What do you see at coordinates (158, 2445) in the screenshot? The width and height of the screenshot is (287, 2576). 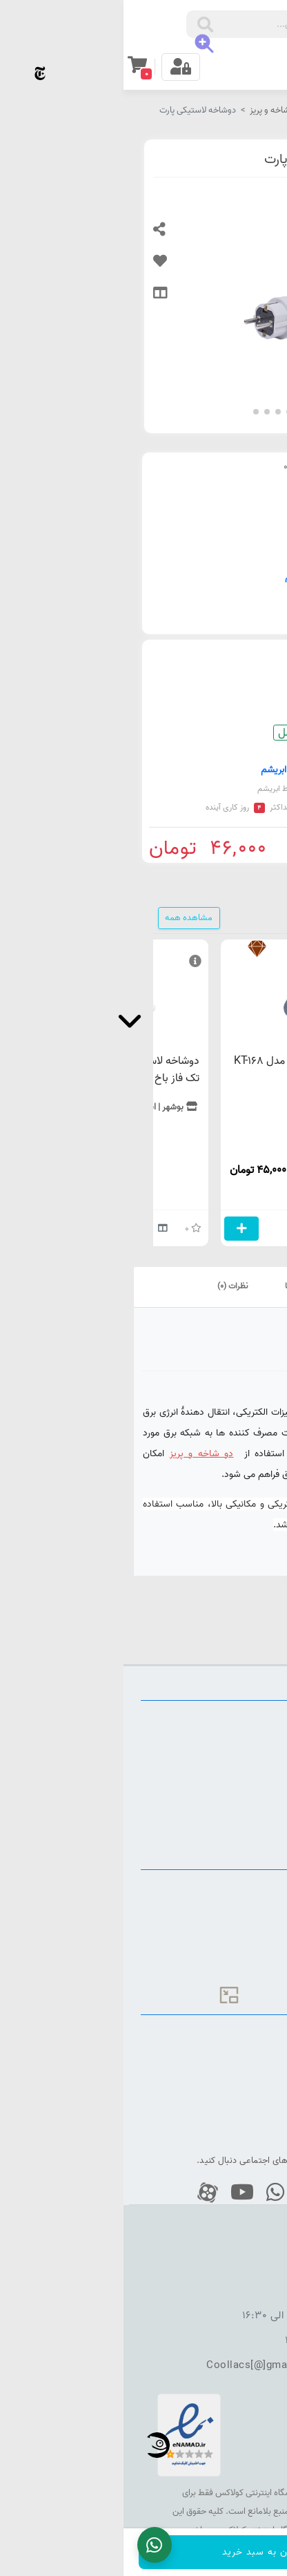 I see `openSUSE Linux distribution logo` at bounding box center [158, 2445].